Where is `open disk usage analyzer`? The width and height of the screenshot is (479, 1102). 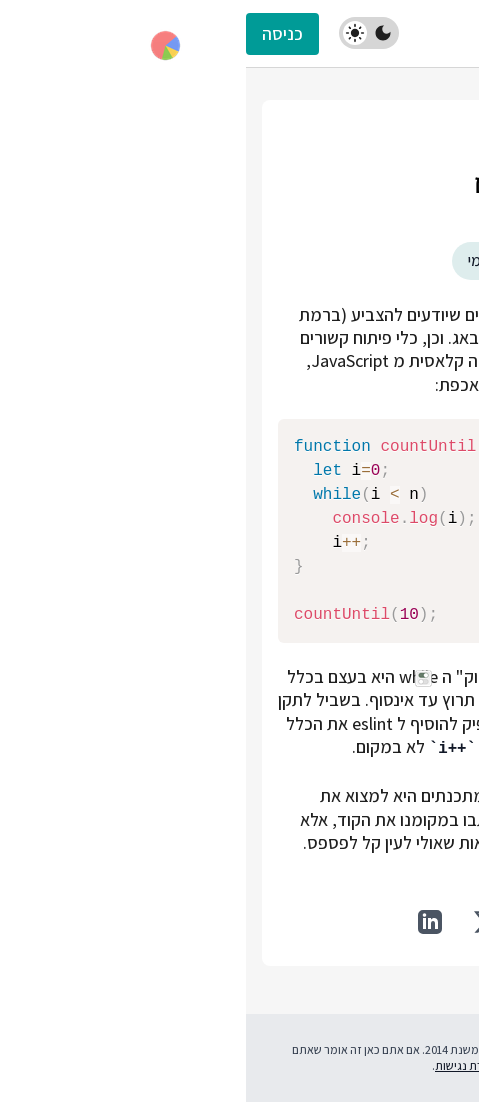
open disk usage analyzer is located at coordinates (165, 45).